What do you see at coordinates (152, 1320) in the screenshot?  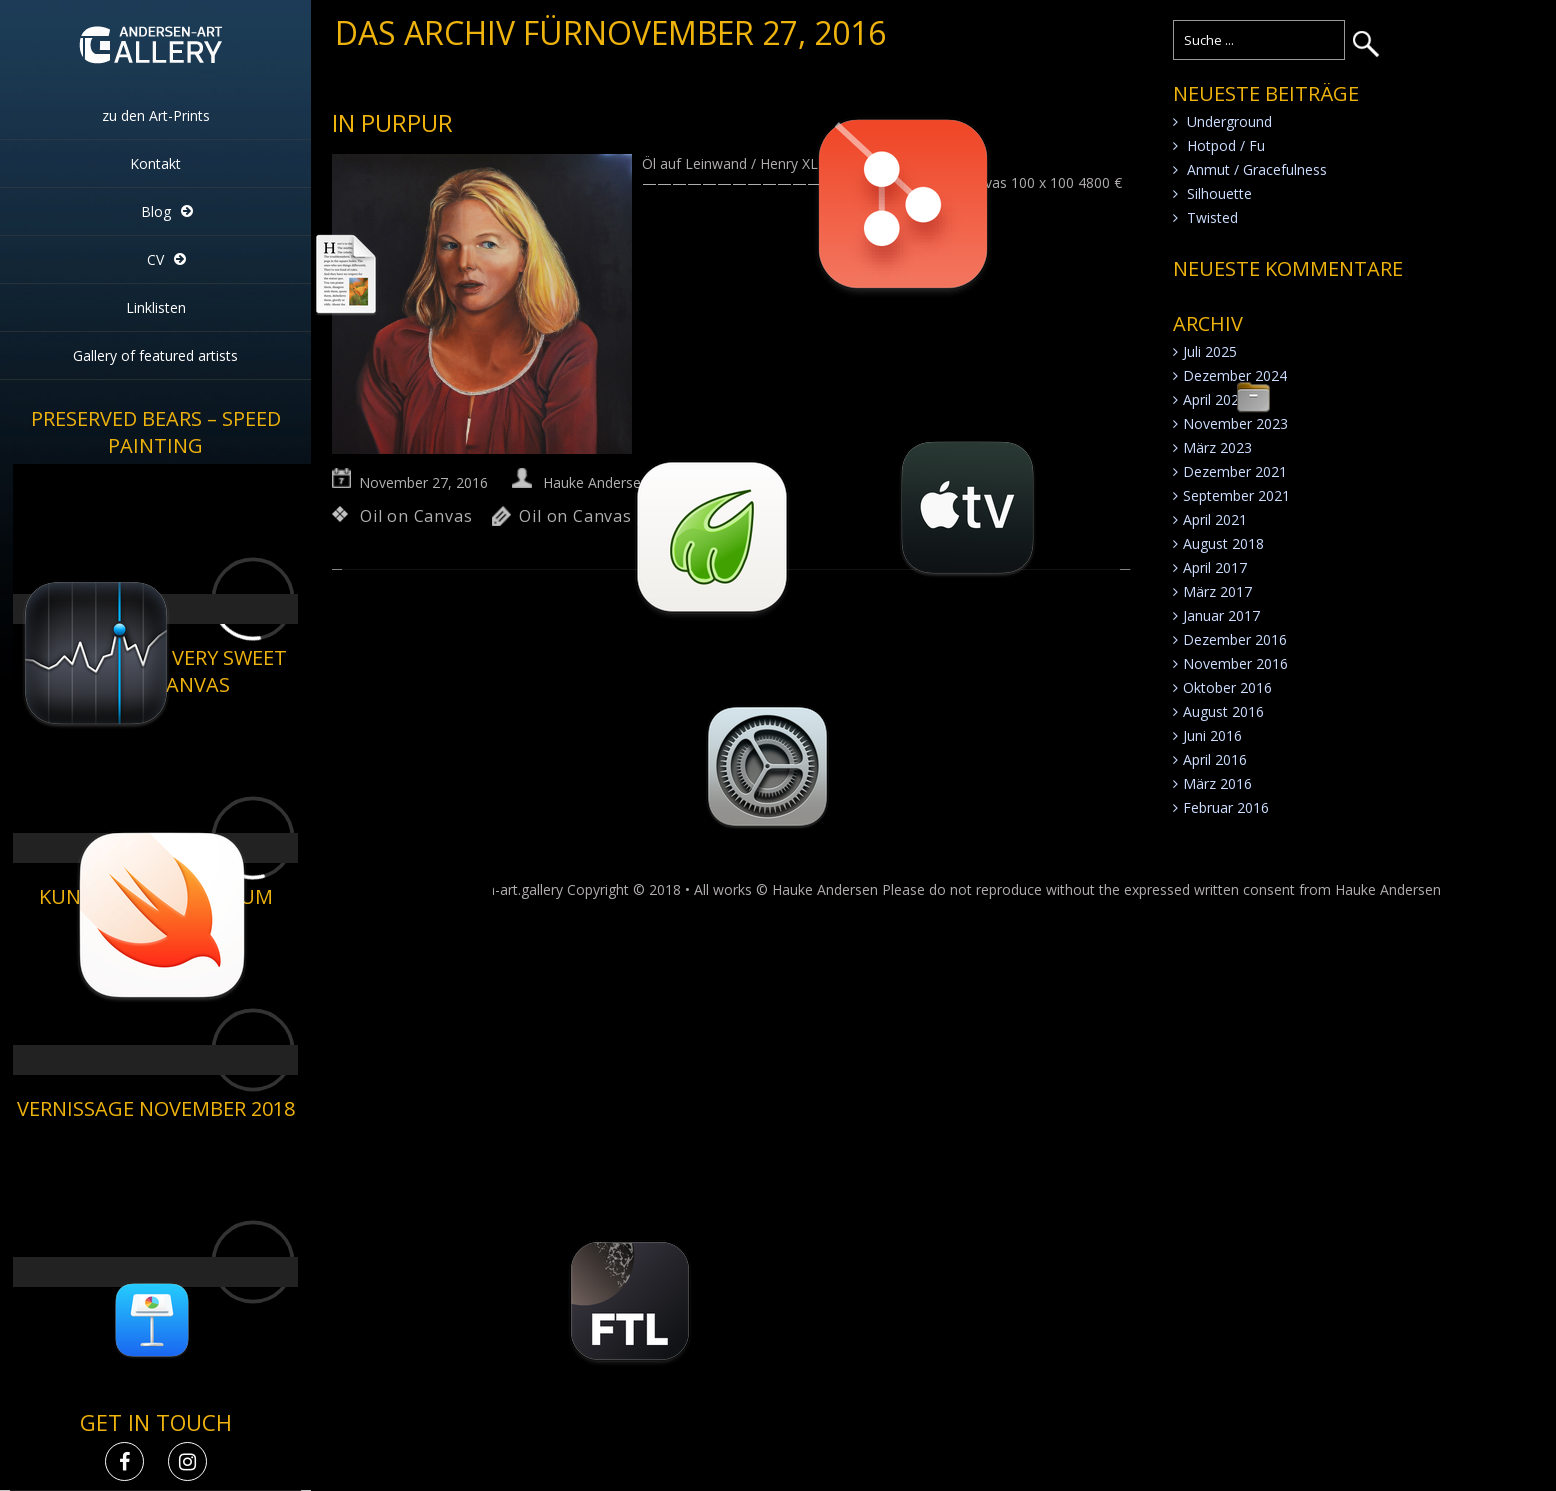 I see `open Apple Keynote presentation app` at bounding box center [152, 1320].